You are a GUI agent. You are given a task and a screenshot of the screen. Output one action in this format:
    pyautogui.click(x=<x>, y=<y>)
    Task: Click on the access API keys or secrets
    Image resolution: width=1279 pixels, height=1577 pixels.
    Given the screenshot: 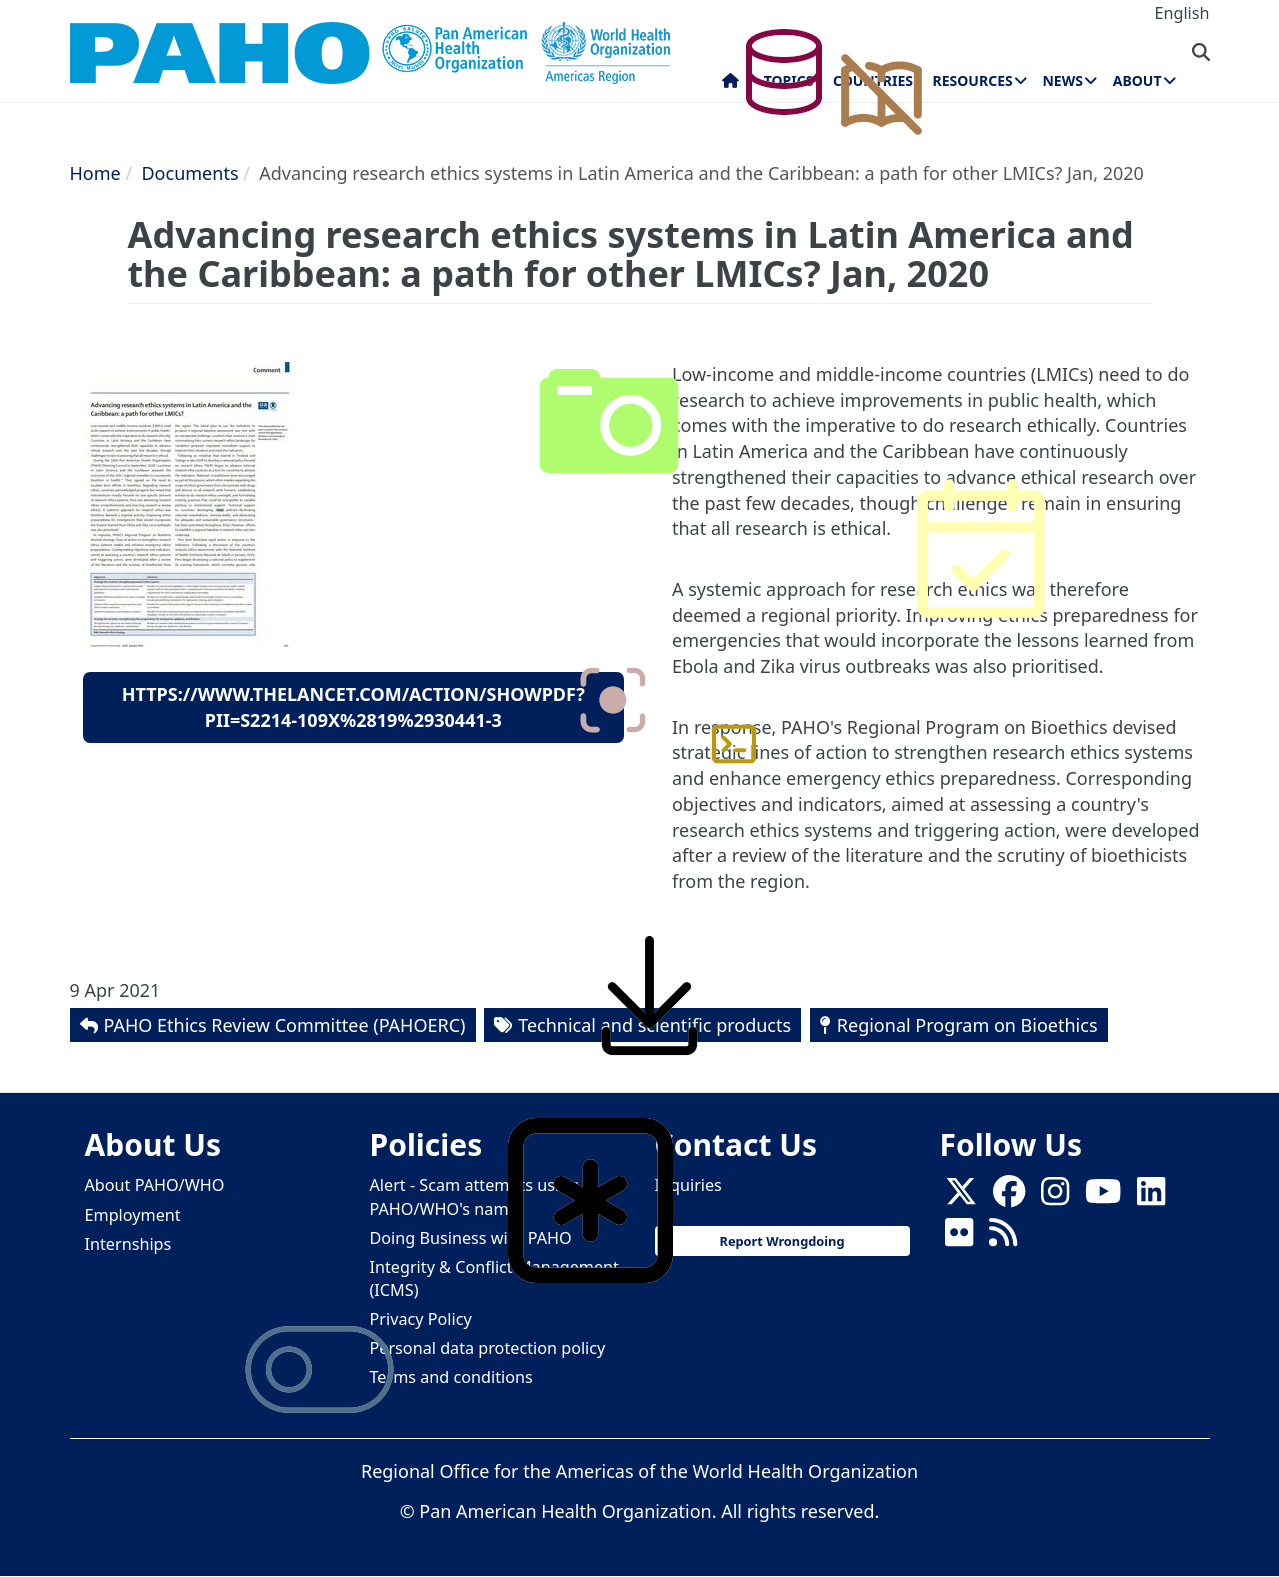 What is the action you would take?
    pyautogui.click(x=590, y=1200)
    